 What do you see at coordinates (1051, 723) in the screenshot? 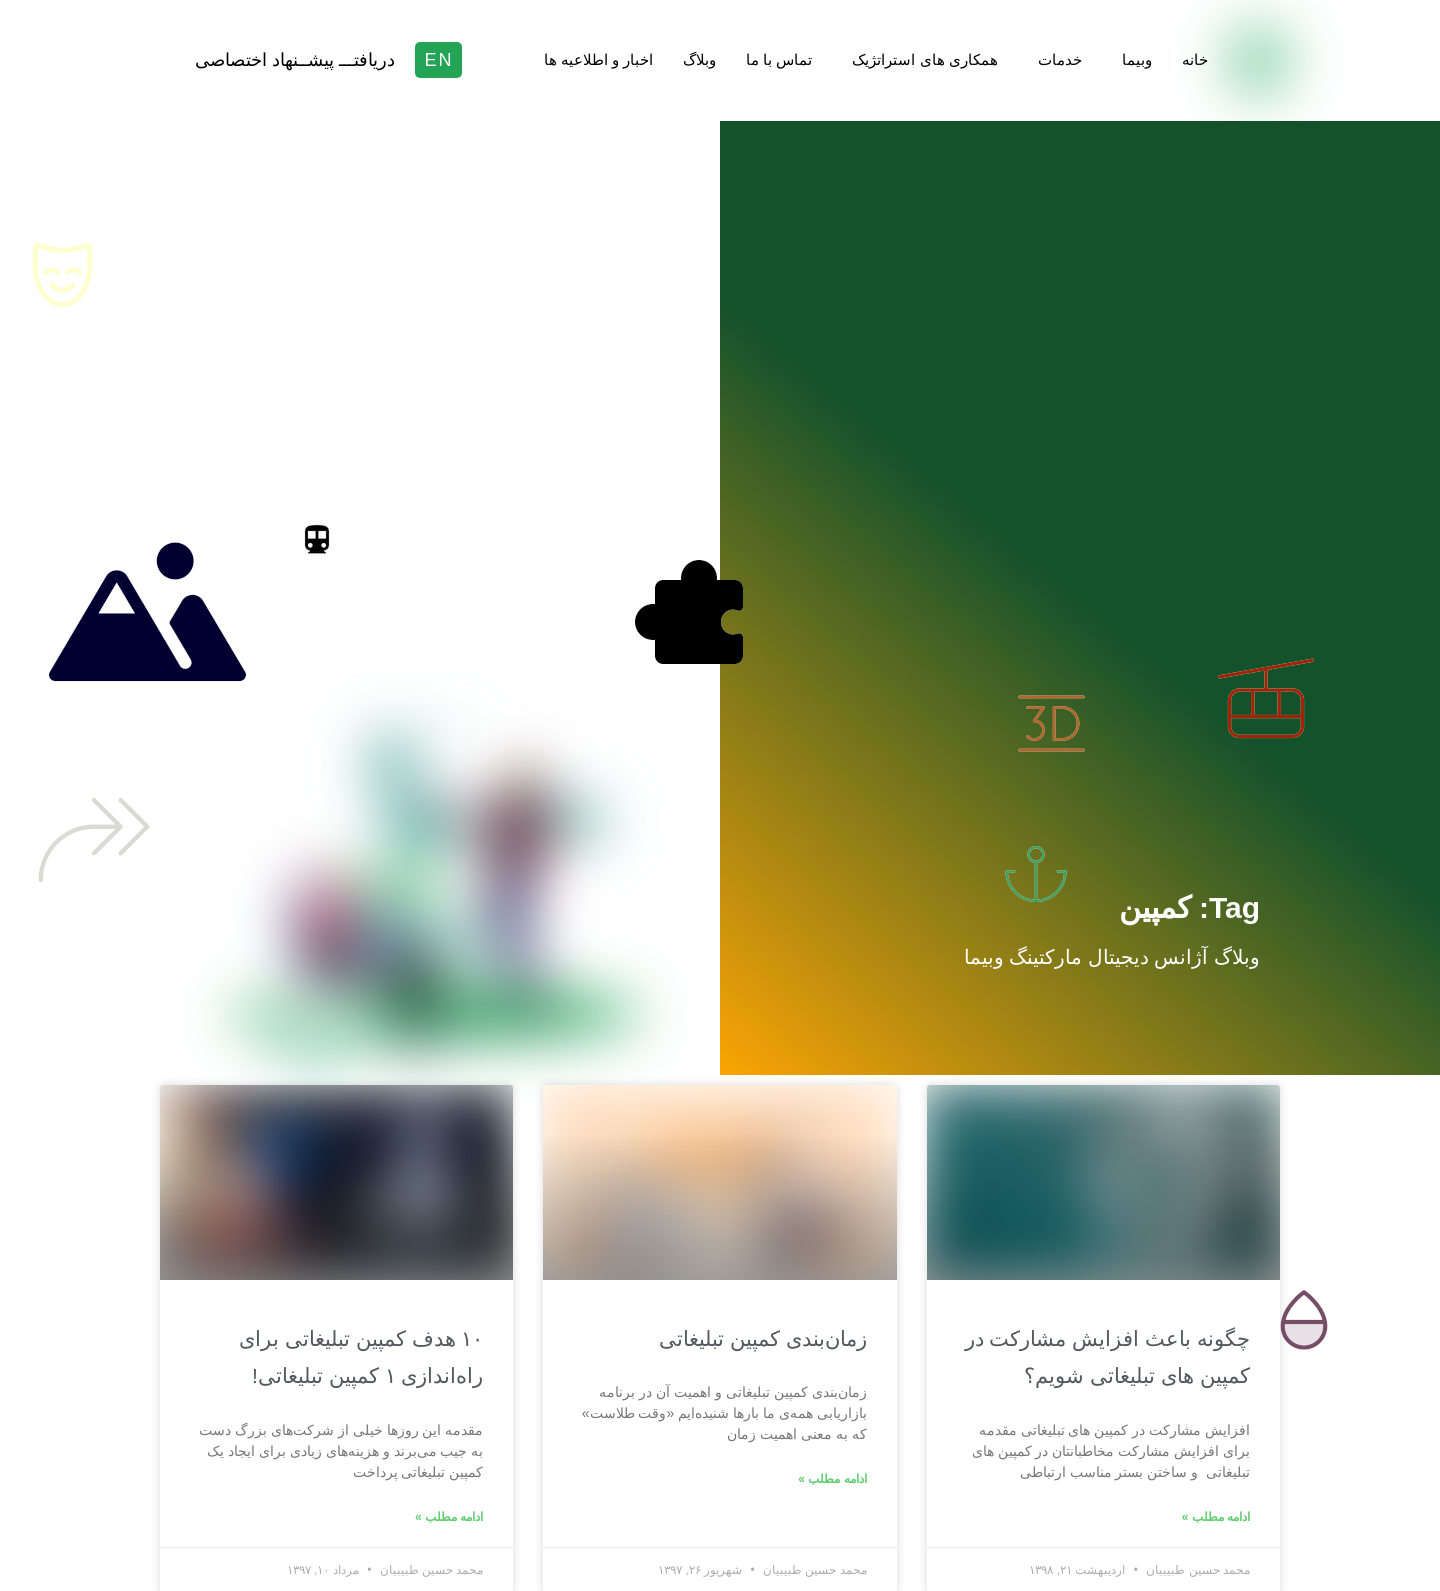
I see `toggle 3D view mode` at bounding box center [1051, 723].